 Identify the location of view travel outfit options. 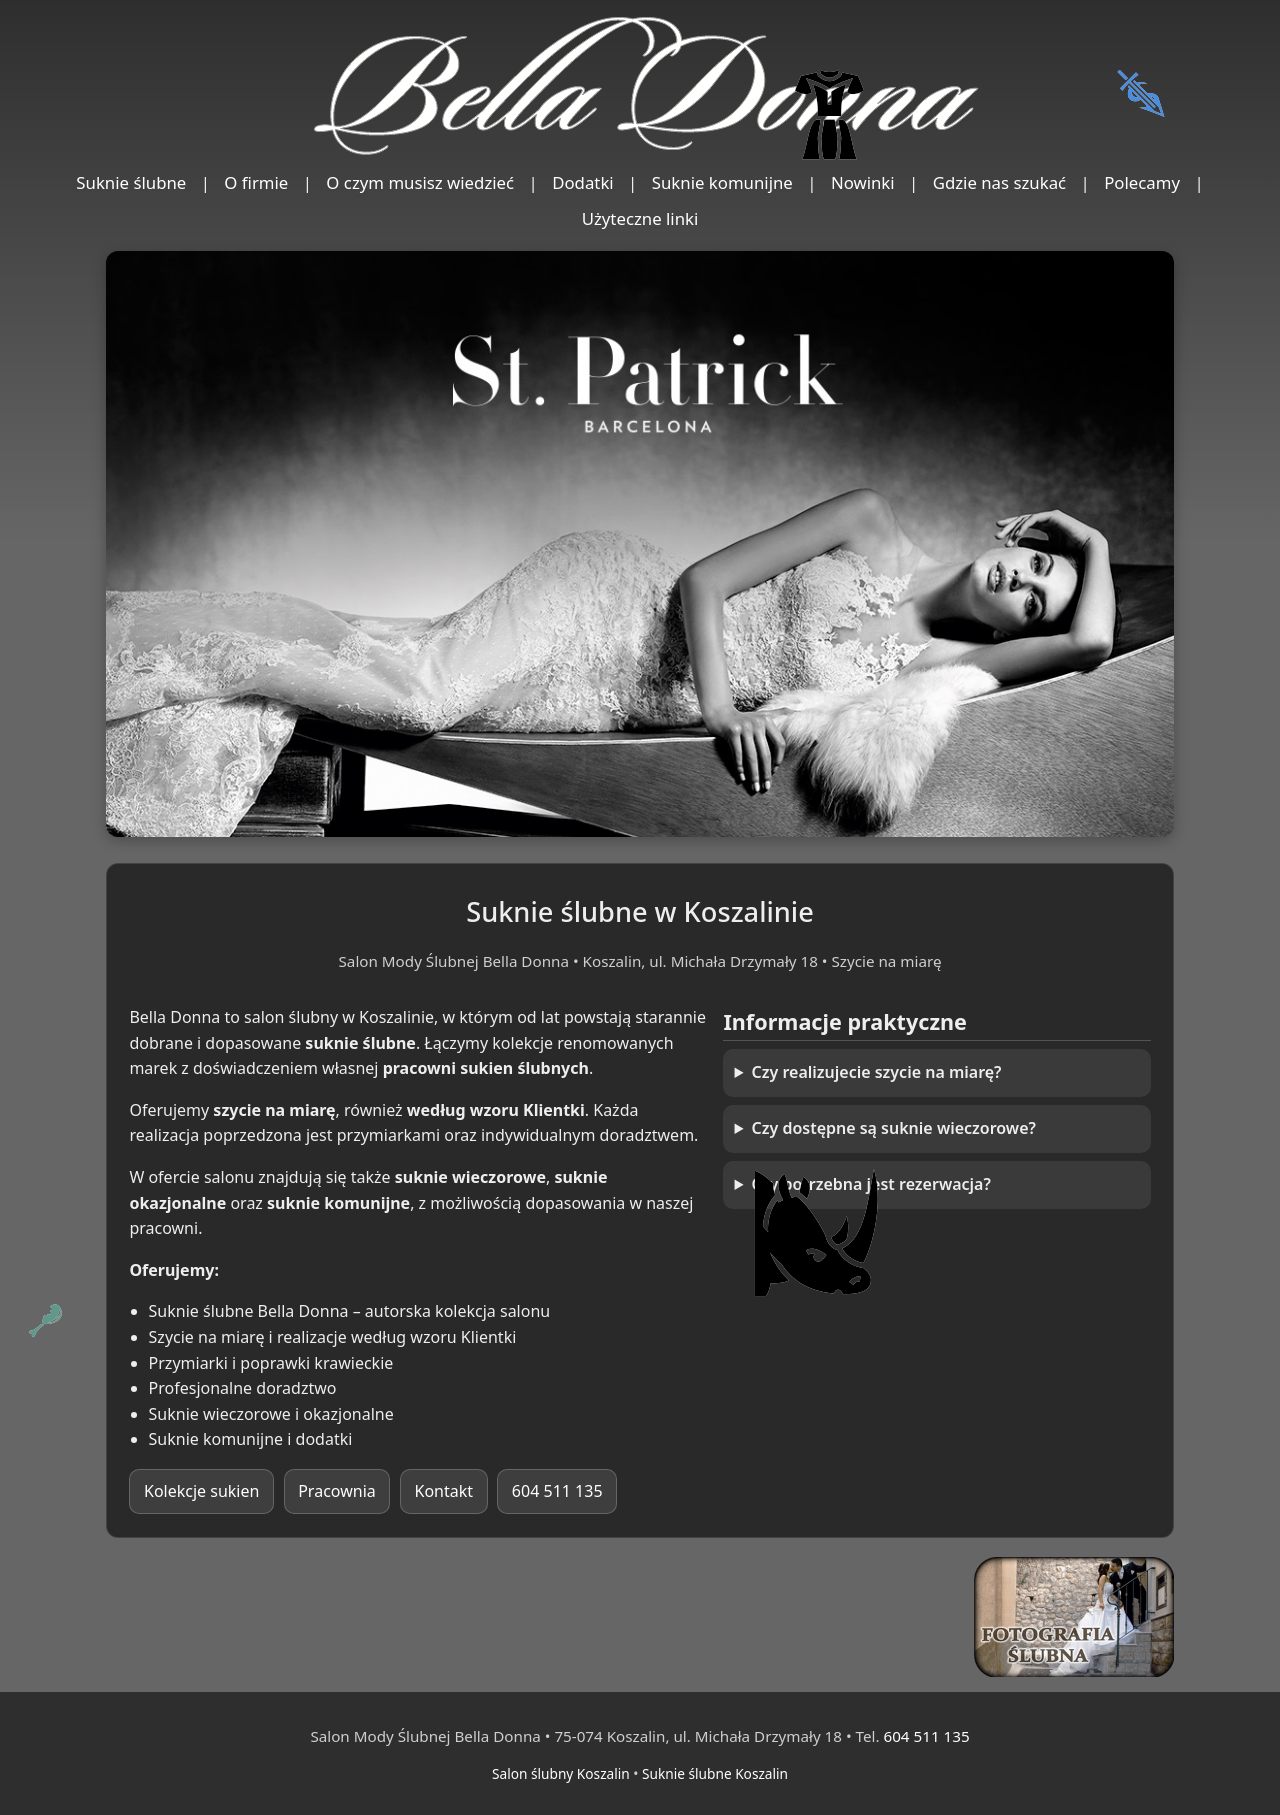
(829, 113).